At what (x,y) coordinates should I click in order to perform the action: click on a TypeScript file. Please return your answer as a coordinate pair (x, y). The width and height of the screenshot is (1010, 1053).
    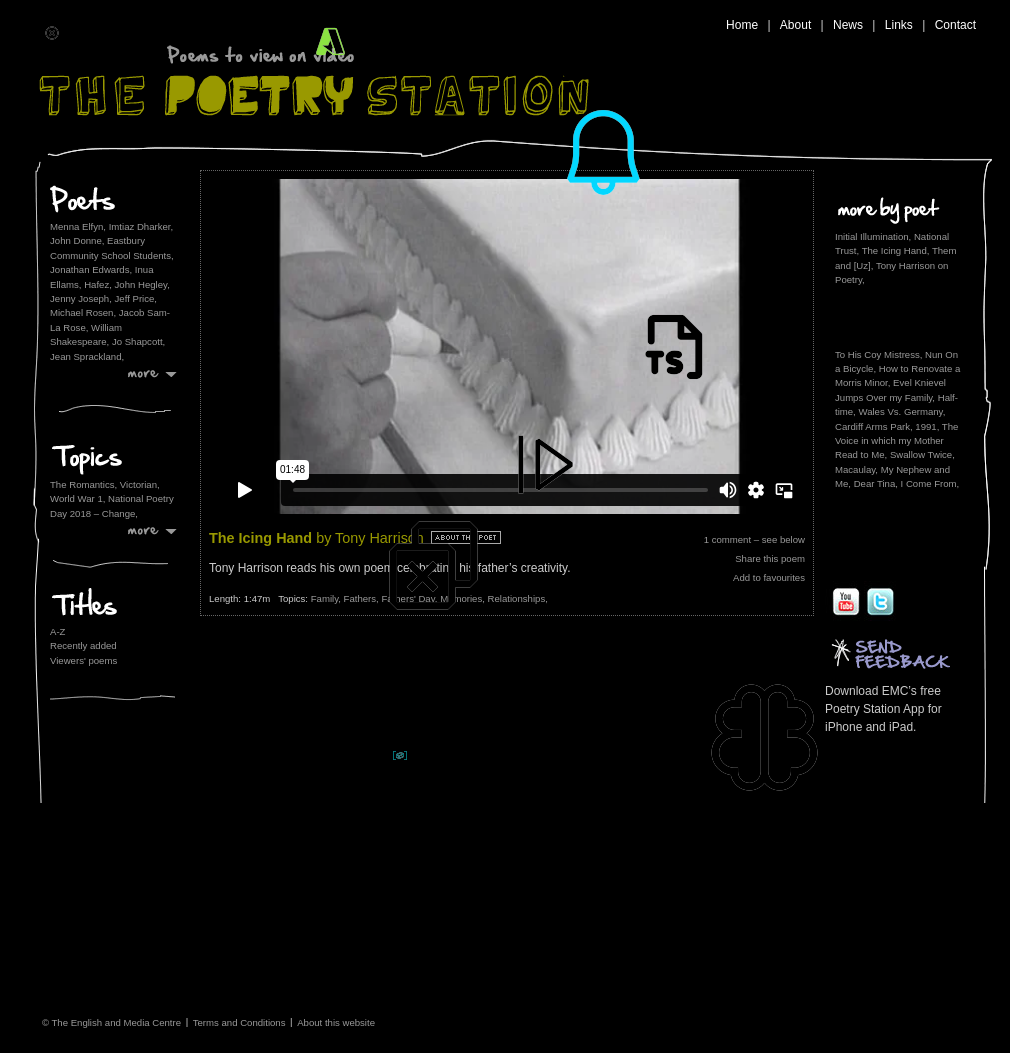
    Looking at the image, I should click on (675, 347).